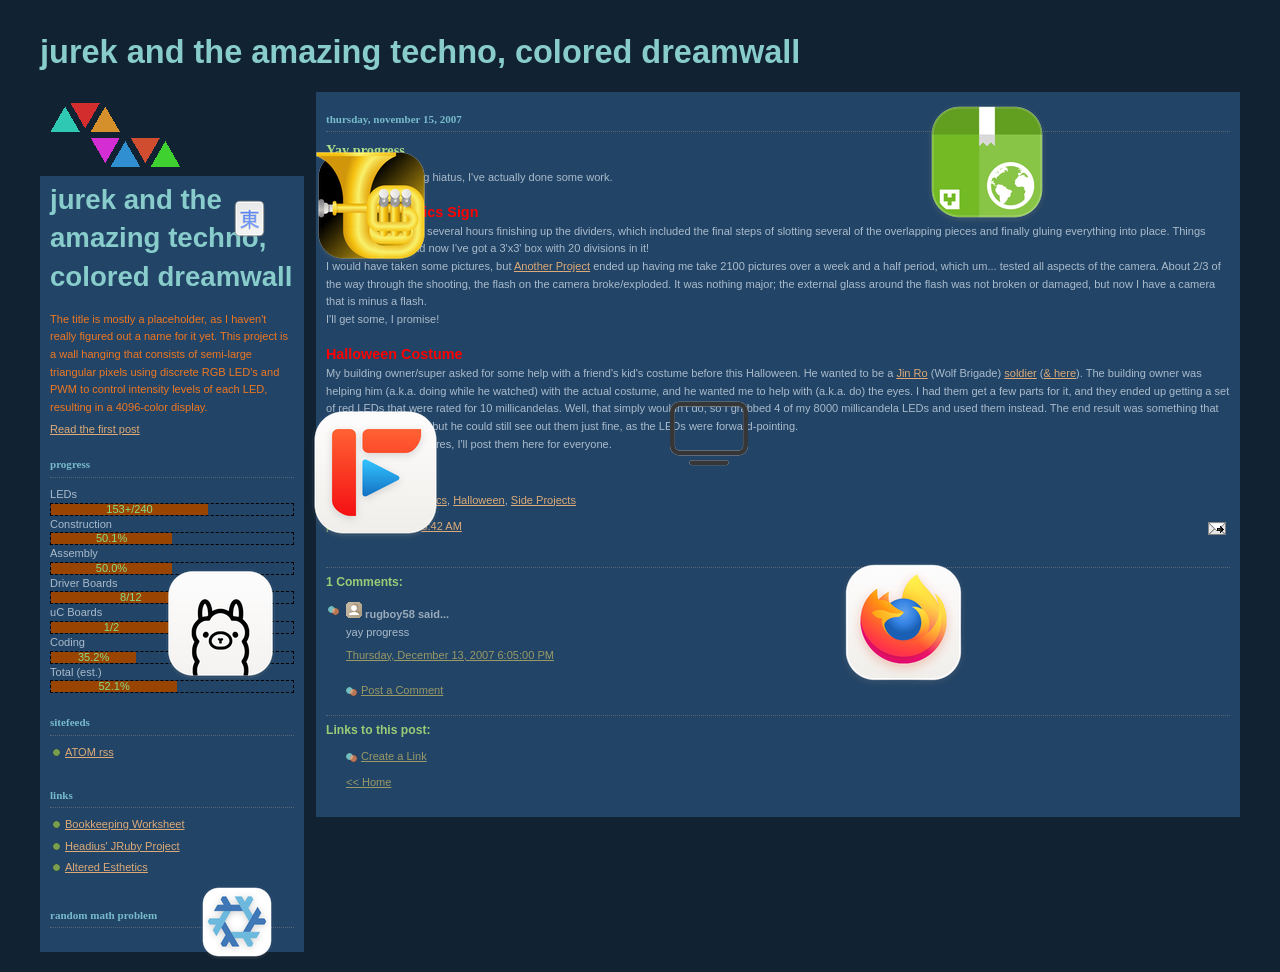 This screenshot has width=1280, height=972. Describe the element at coordinates (371, 205) in the screenshot. I see `open Tuba, a Mastodon and Fediverse client` at that location.